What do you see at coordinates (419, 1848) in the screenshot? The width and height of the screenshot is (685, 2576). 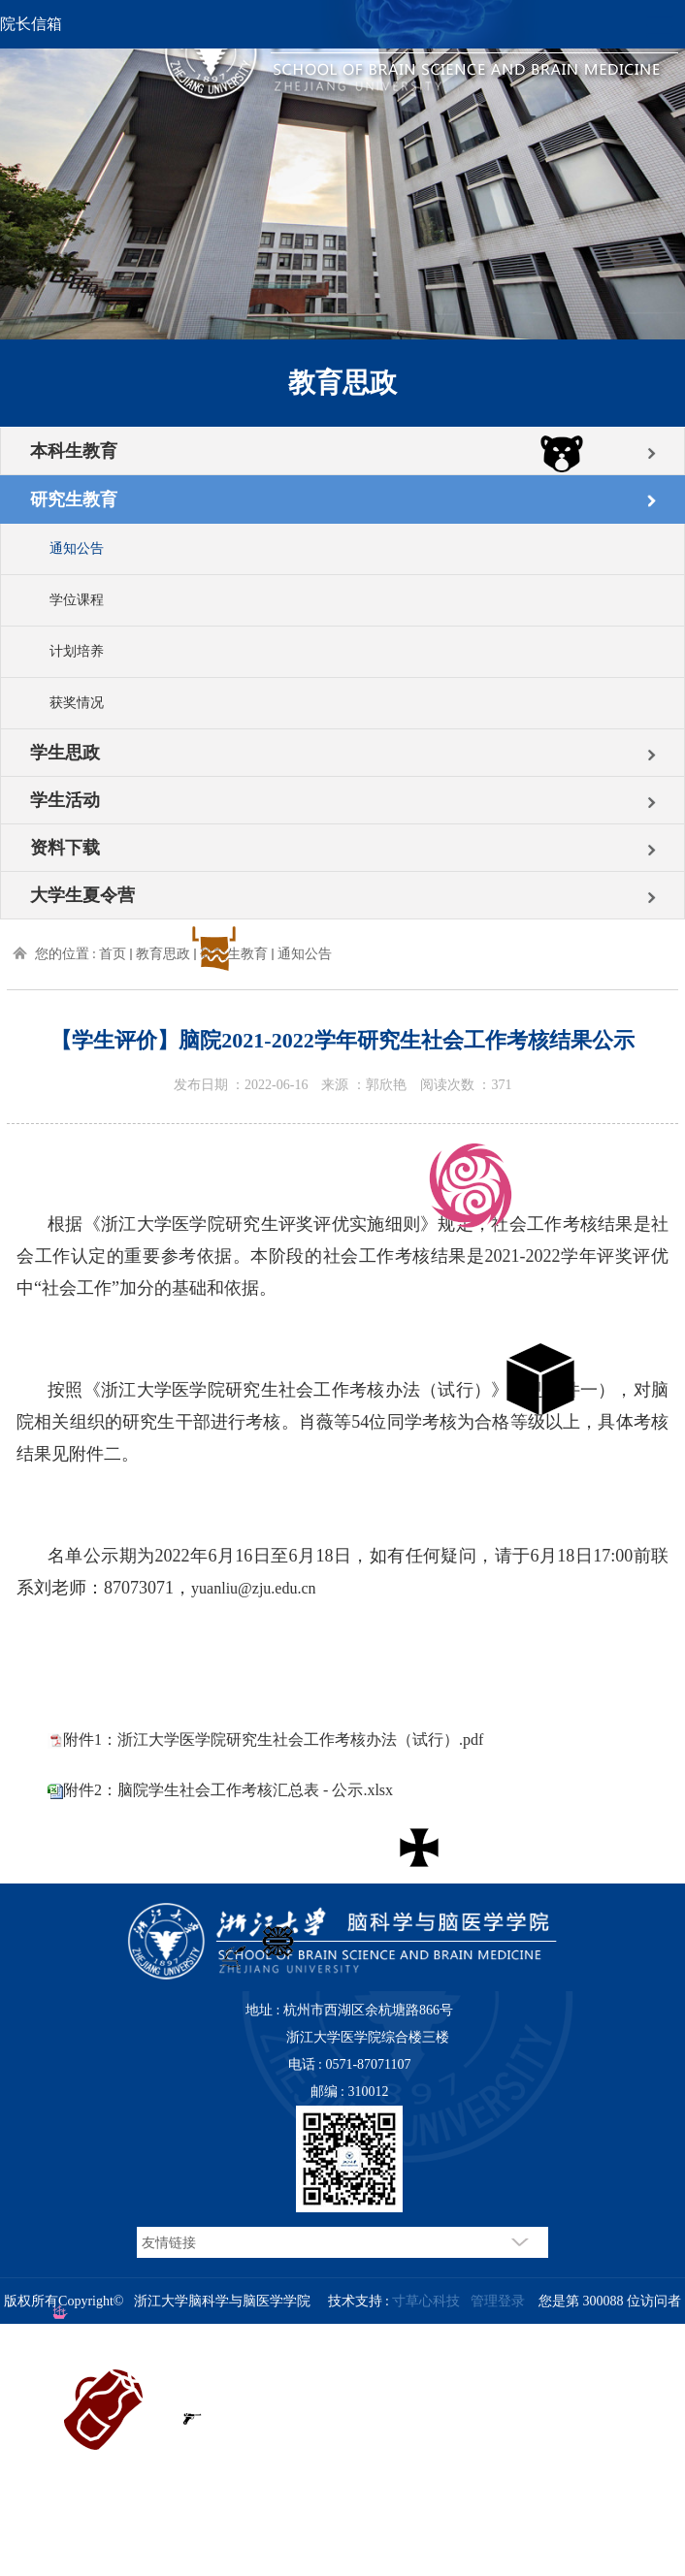 I see `indicates an achievement or military-style badge` at bounding box center [419, 1848].